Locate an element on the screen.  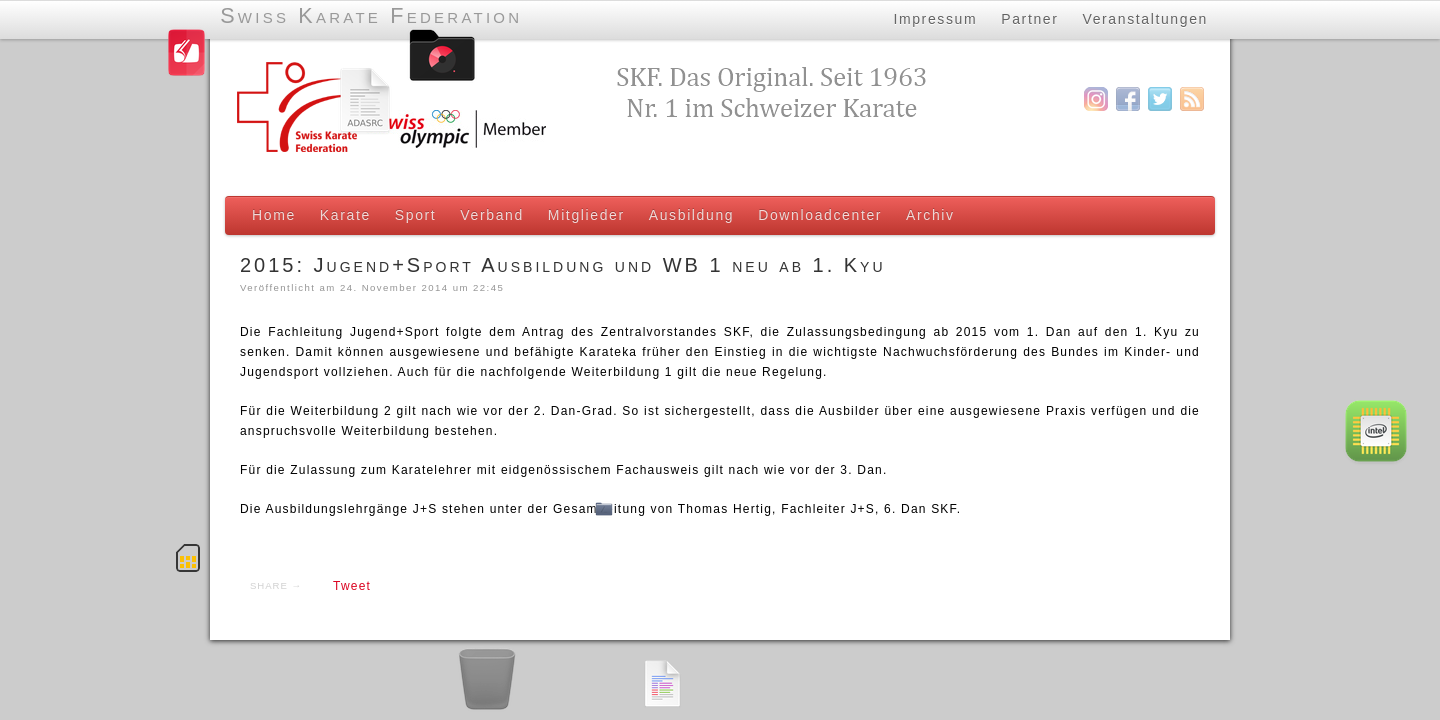
access Intel processor settings is located at coordinates (1376, 431).